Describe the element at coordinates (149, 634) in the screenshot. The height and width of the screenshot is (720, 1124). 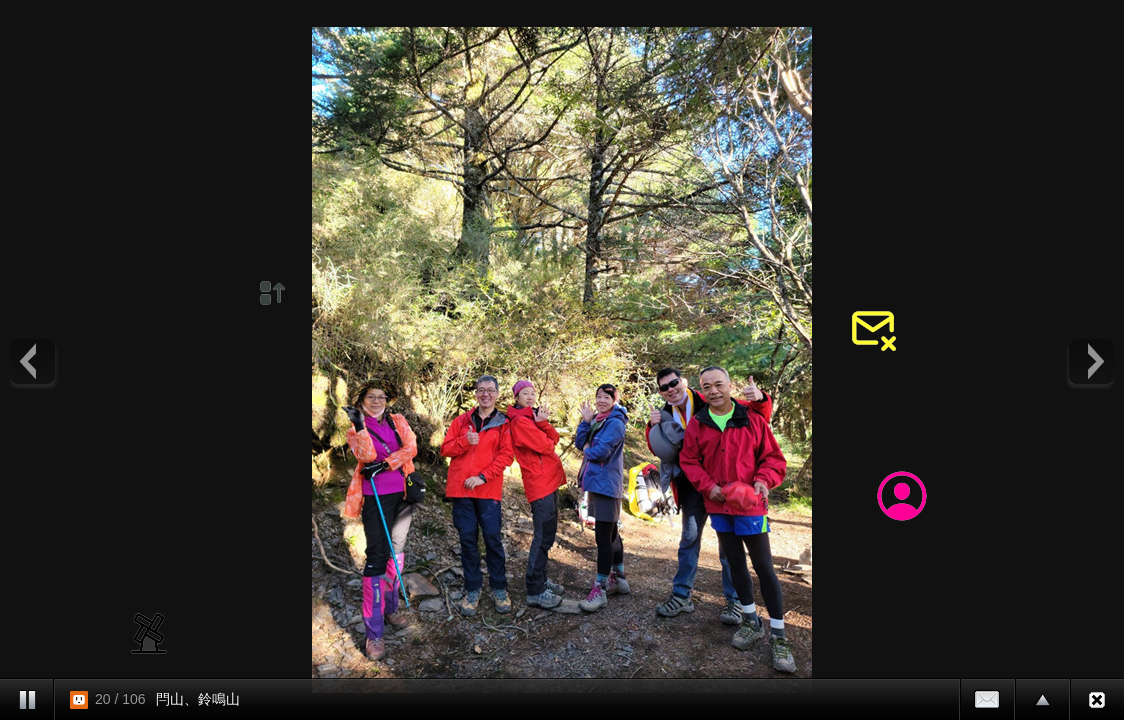
I see `indicates renewable or wind energy options` at that location.